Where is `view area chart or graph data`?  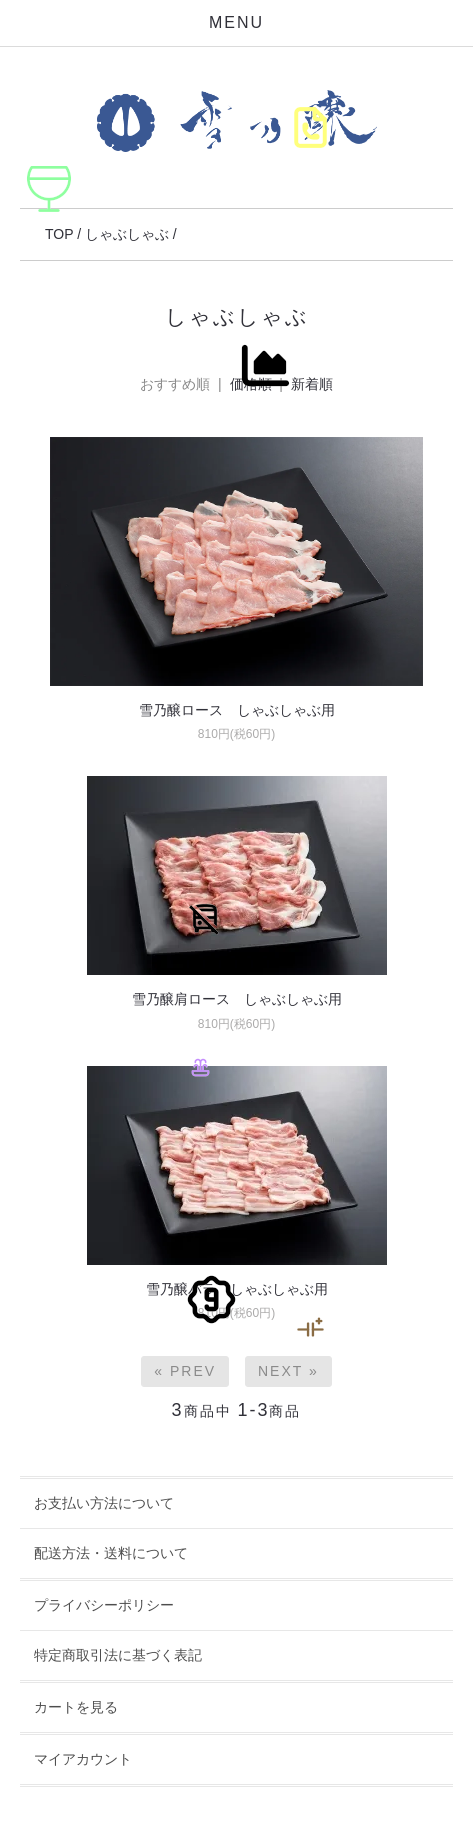 view area chart or graph data is located at coordinates (265, 365).